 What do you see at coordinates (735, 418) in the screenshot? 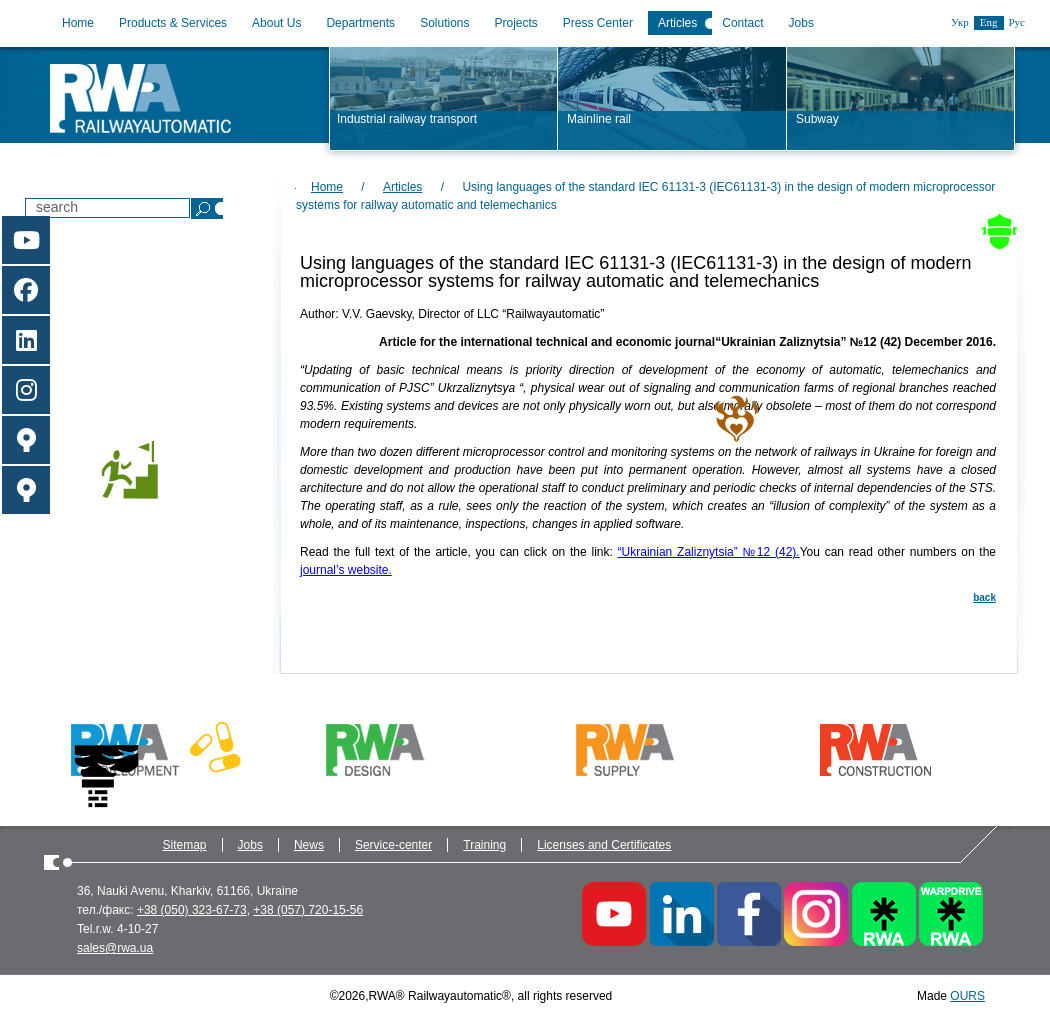
I see `indicates heartburn or acid reflux symptom` at bounding box center [735, 418].